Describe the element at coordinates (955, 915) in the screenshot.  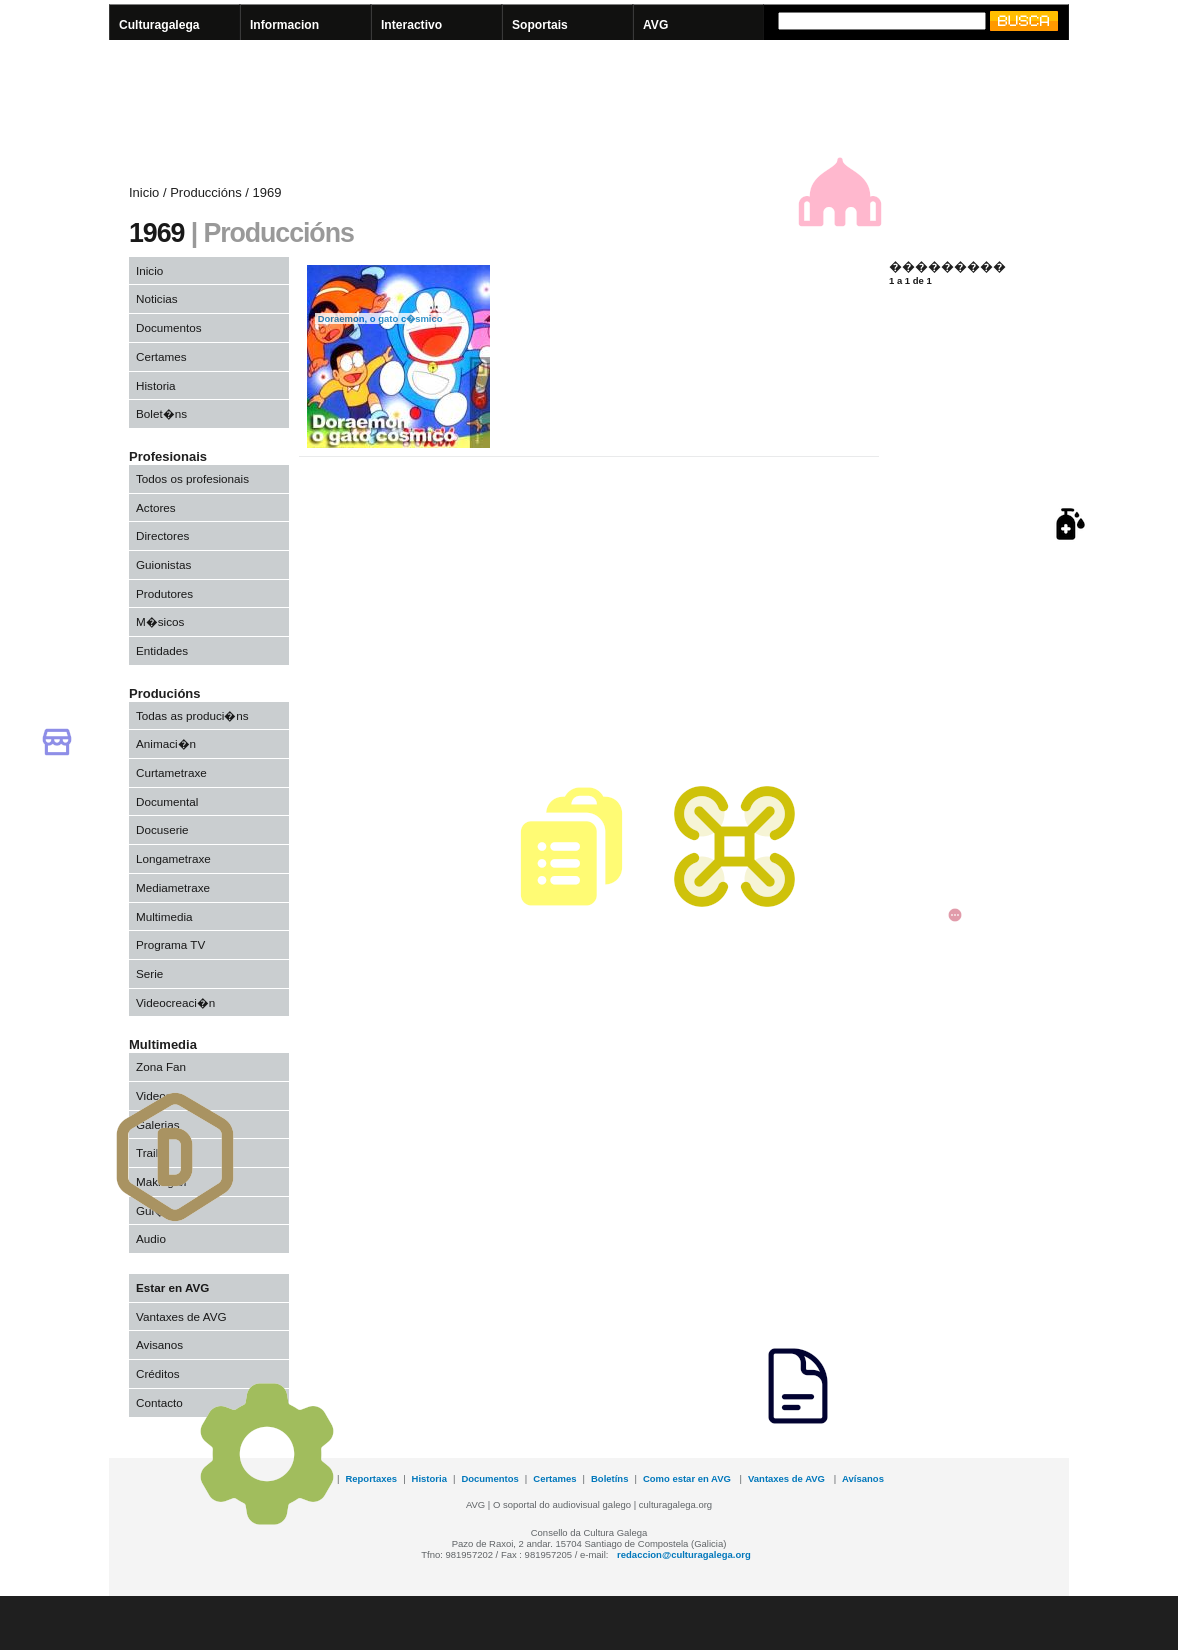
I see `access more options or actions` at that location.